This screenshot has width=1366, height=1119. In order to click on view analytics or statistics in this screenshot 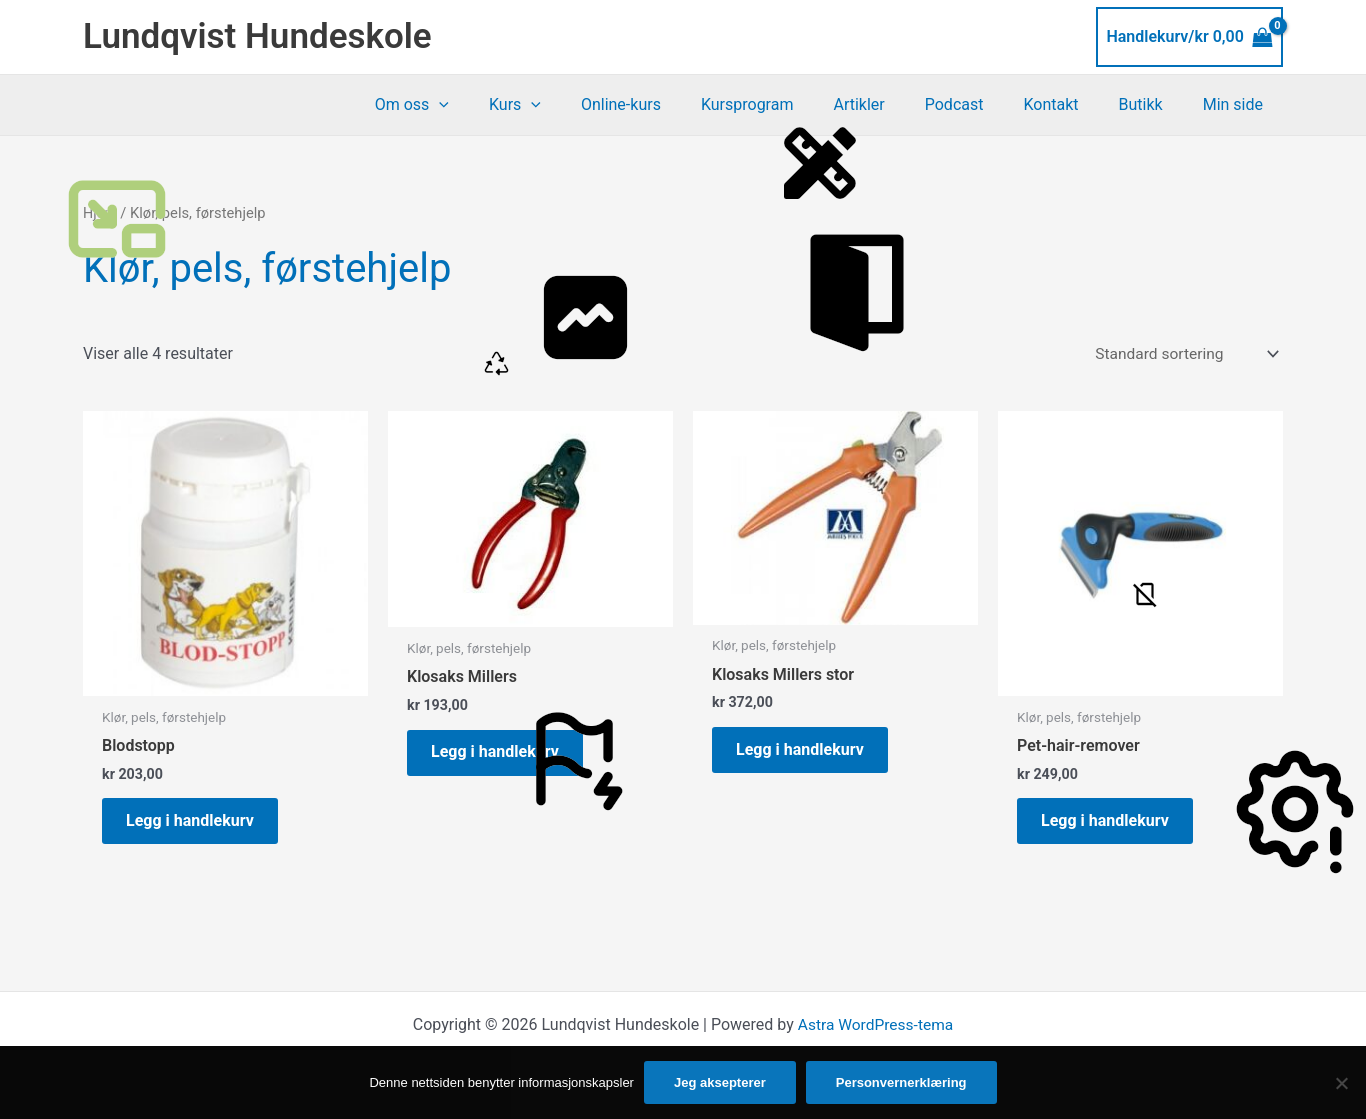, I will do `click(585, 317)`.